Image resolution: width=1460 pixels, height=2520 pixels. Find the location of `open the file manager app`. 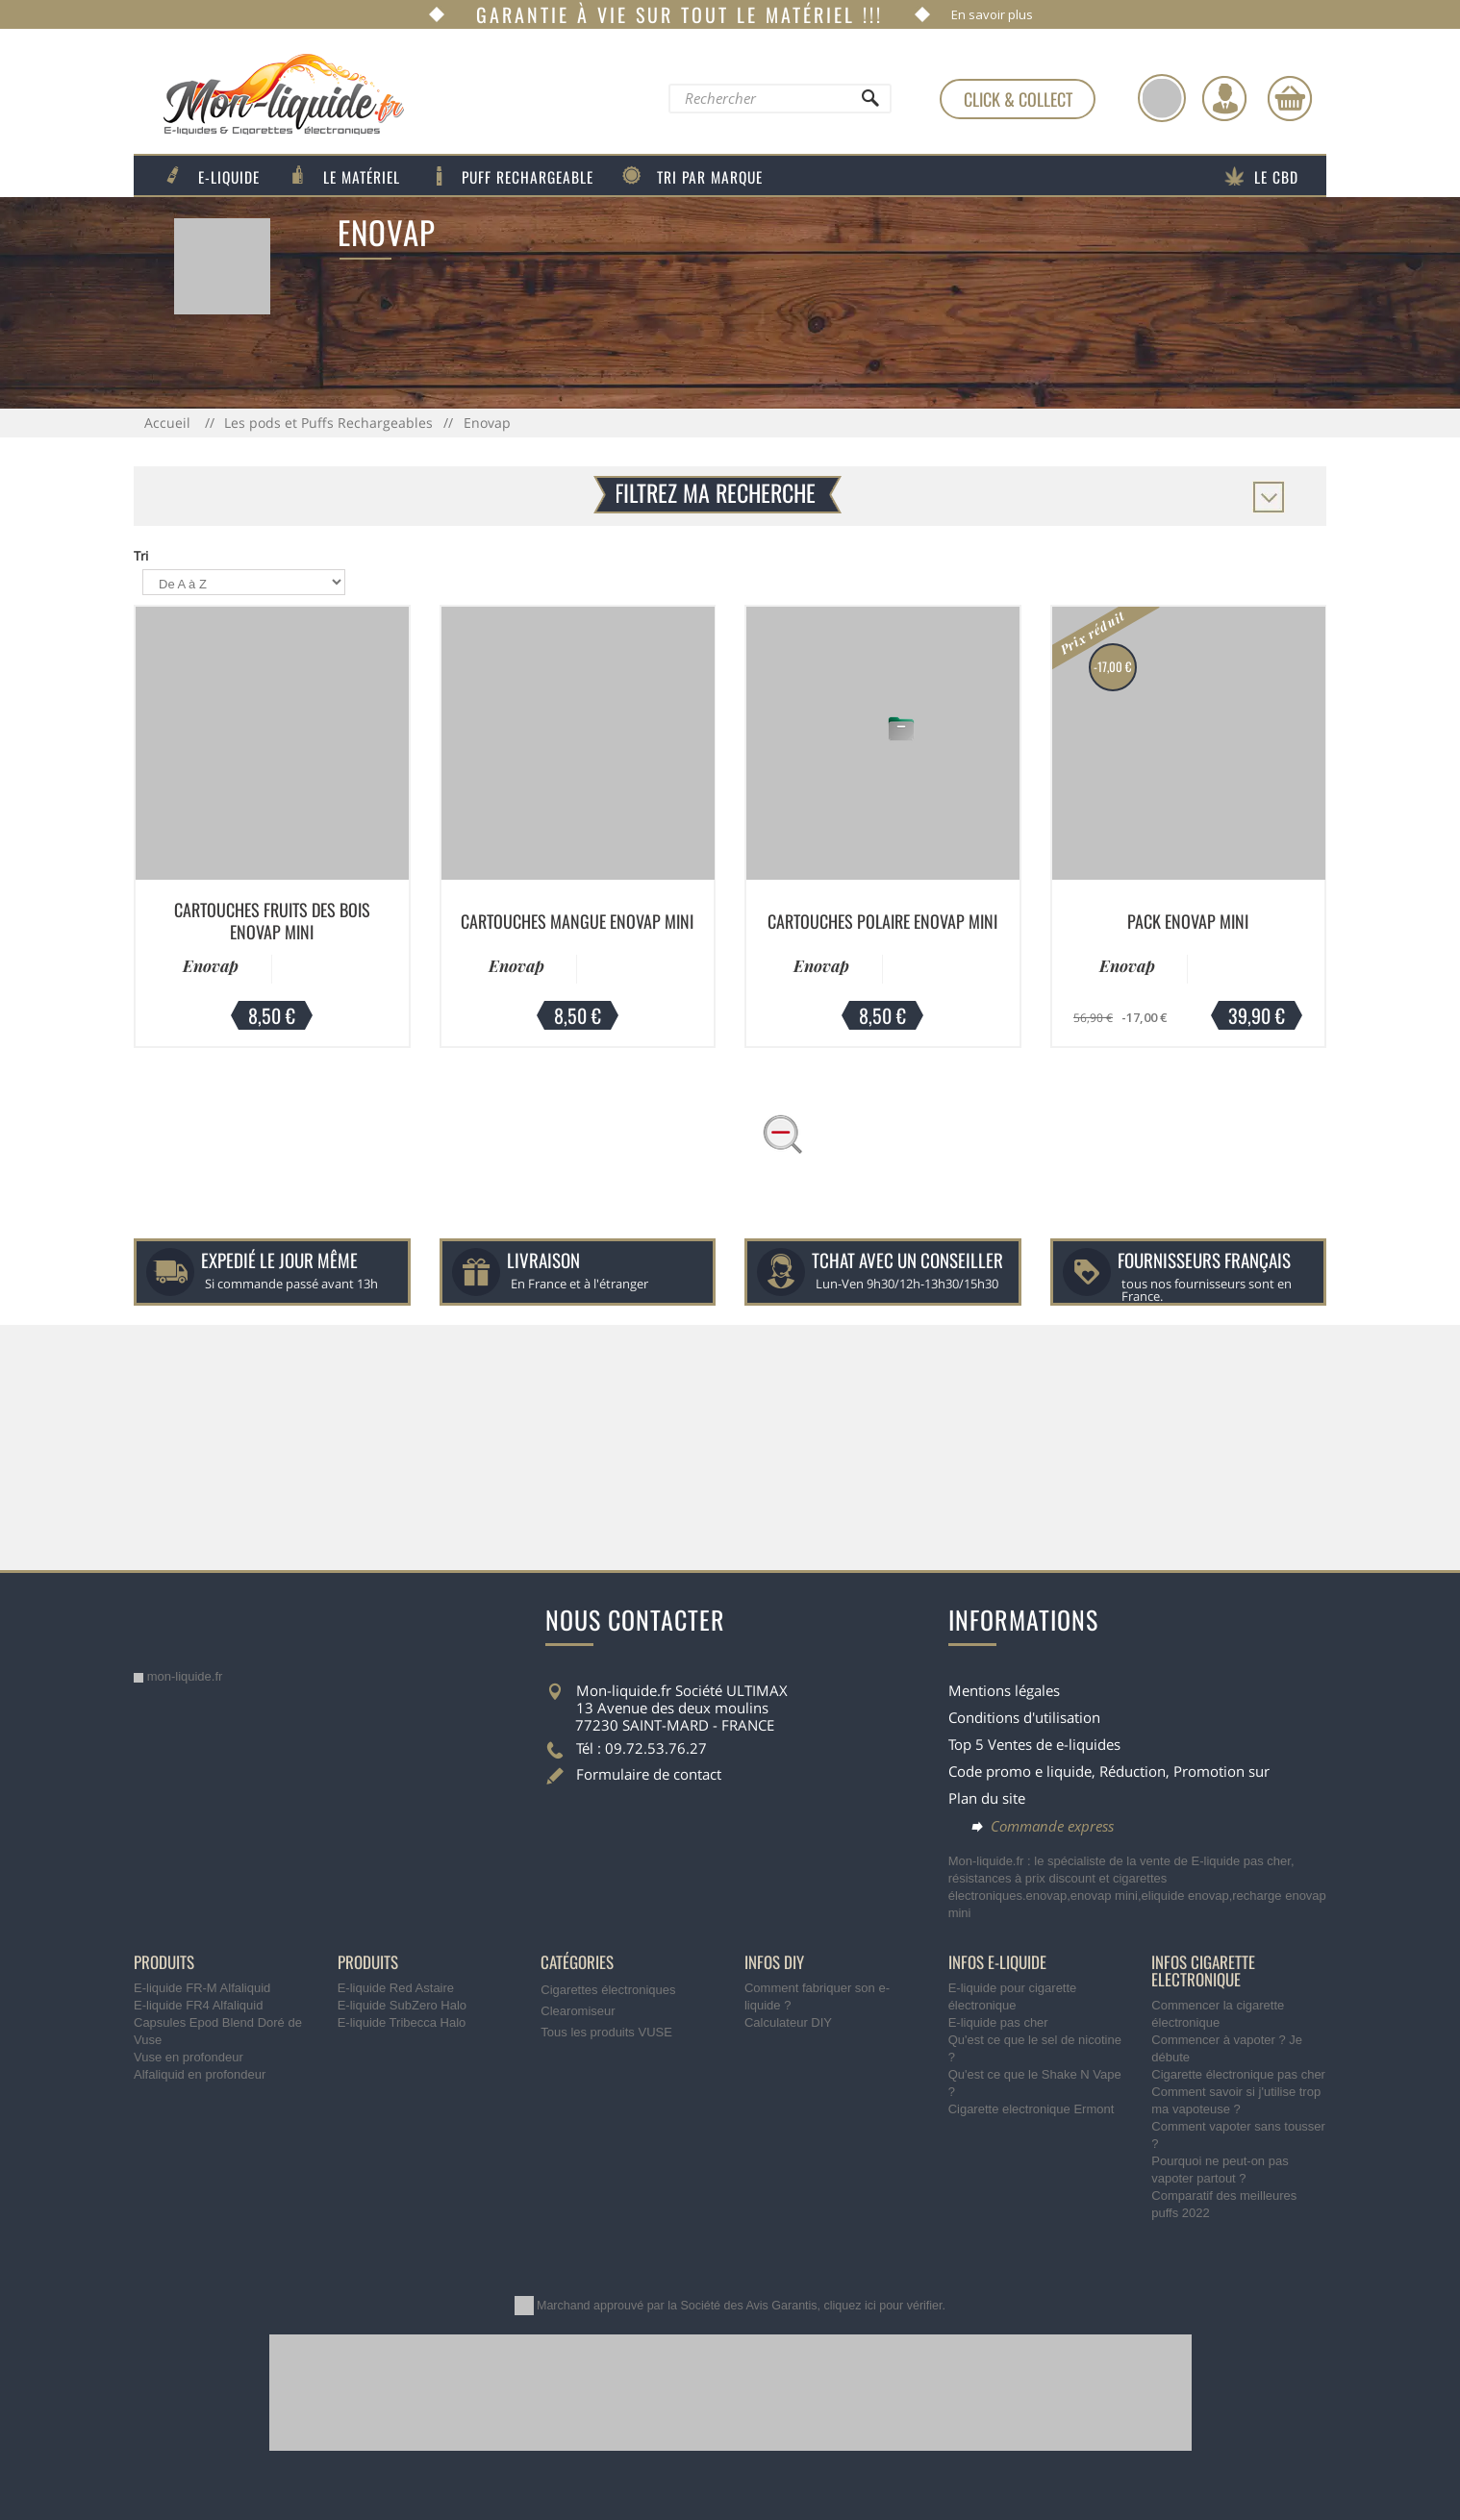

open the file manager app is located at coordinates (901, 729).